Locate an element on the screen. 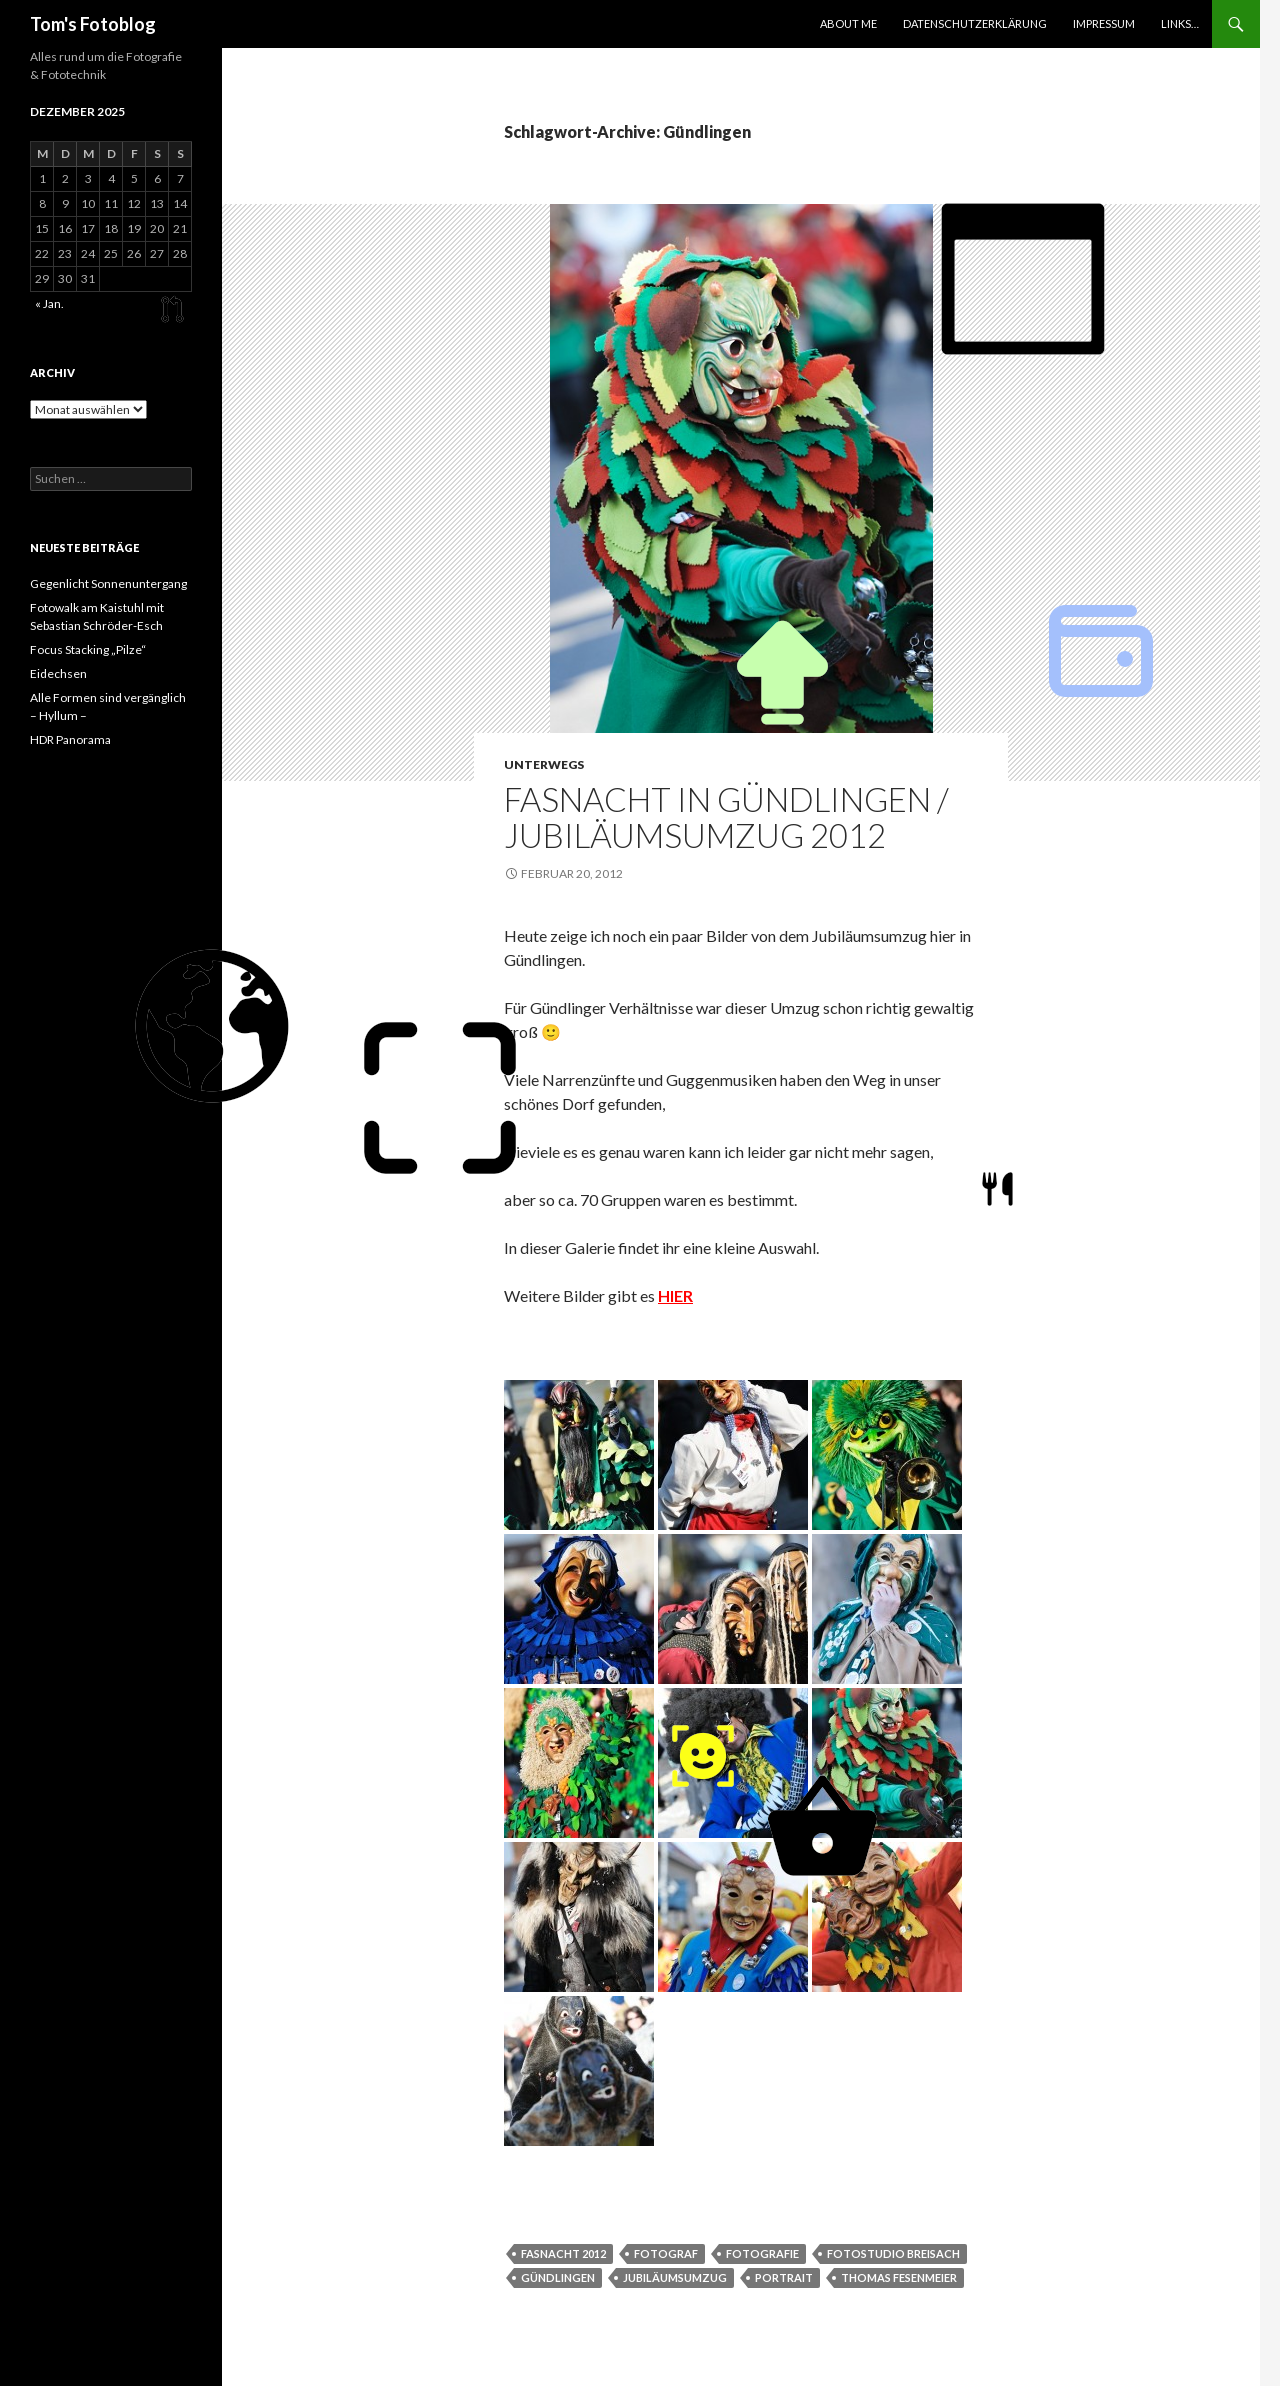 The image size is (1280, 2386). create a new pull request is located at coordinates (172, 309).